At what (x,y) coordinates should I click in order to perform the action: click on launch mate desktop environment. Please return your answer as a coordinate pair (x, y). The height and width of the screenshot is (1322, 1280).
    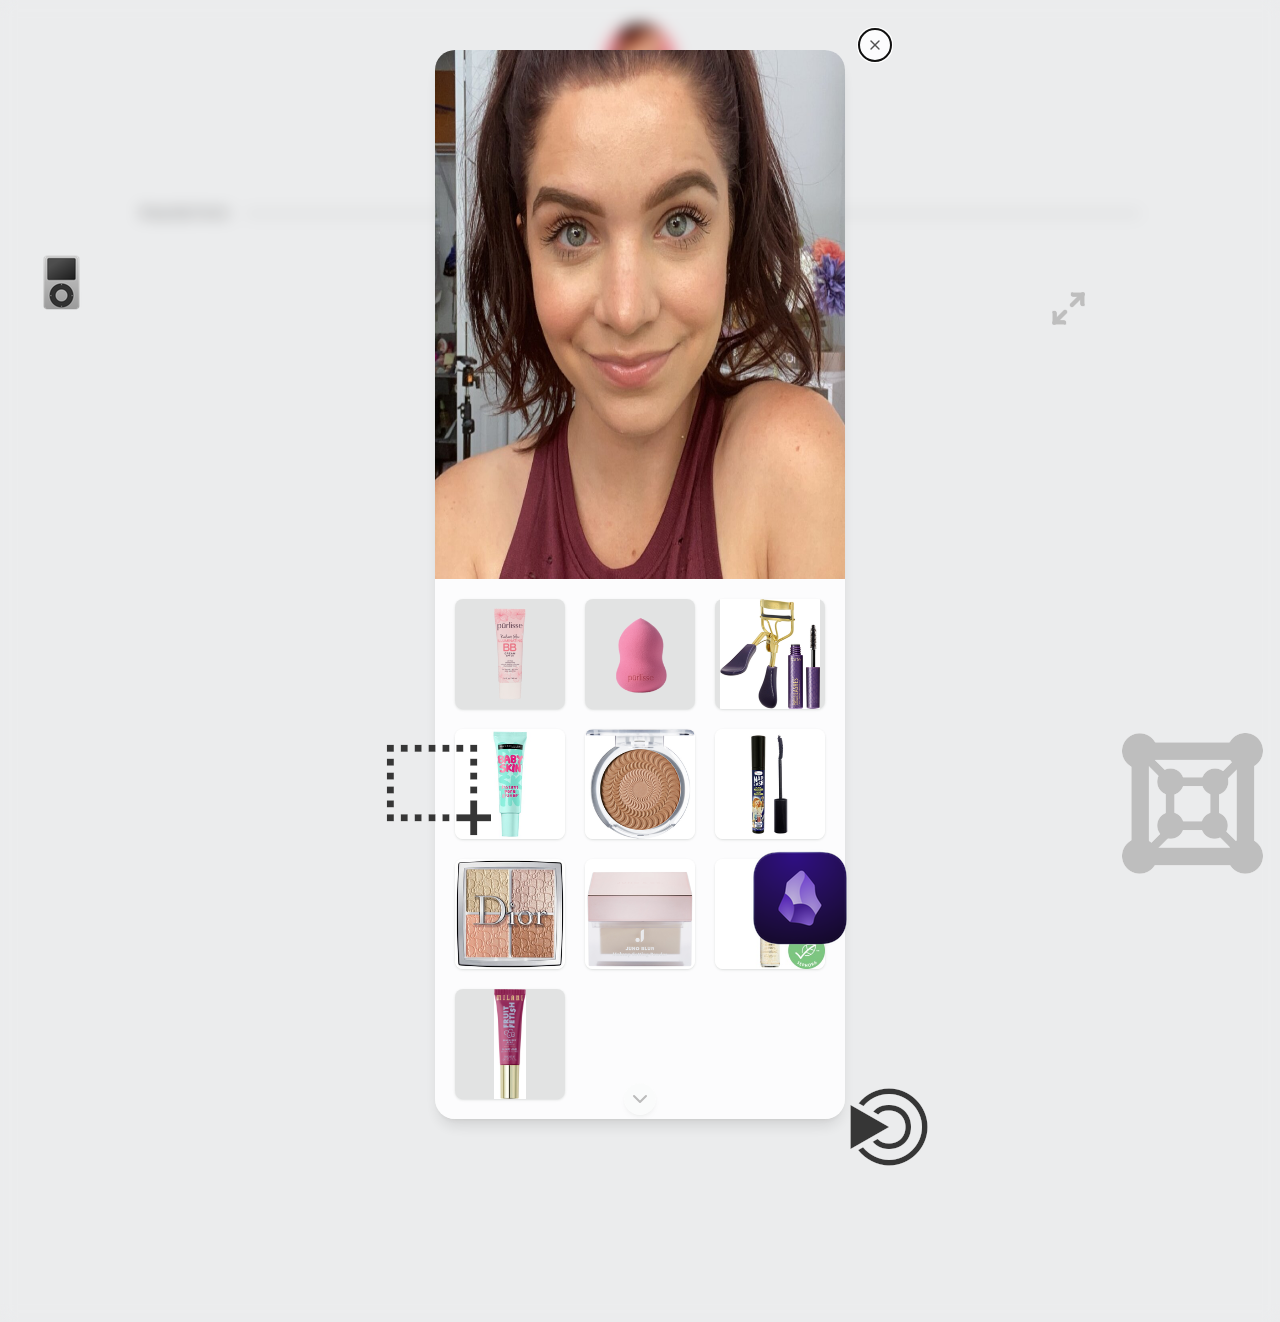
    Looking at the image, I should click on (889, 1127).